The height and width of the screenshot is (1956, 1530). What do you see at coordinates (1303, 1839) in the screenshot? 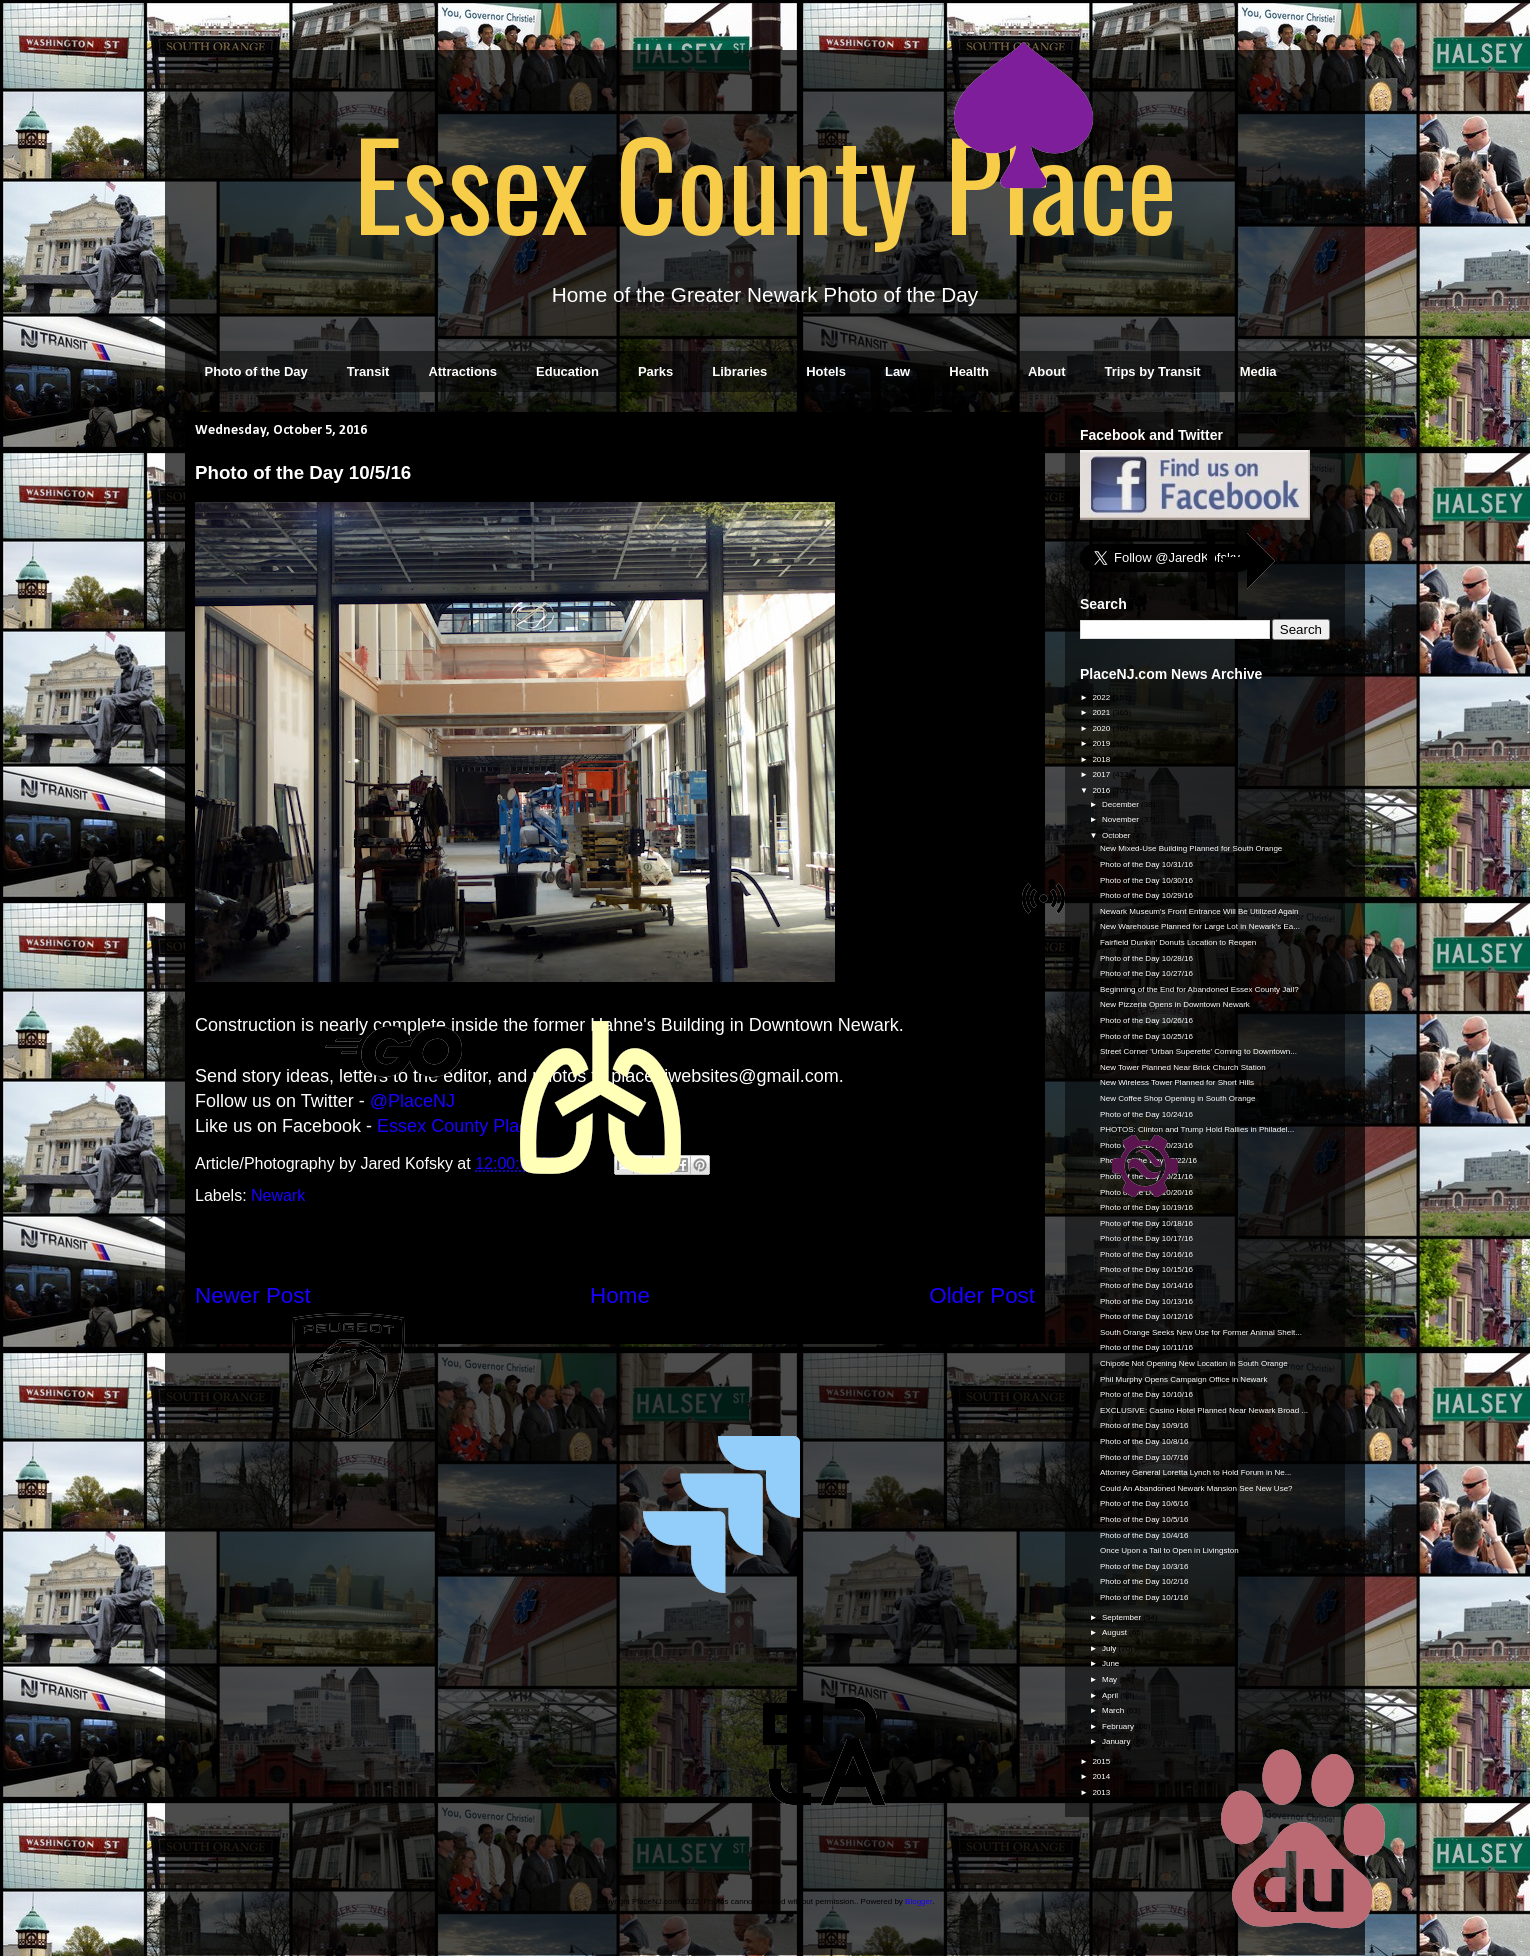
I see `open Baidu app` at bounding box center [1303, 1839].